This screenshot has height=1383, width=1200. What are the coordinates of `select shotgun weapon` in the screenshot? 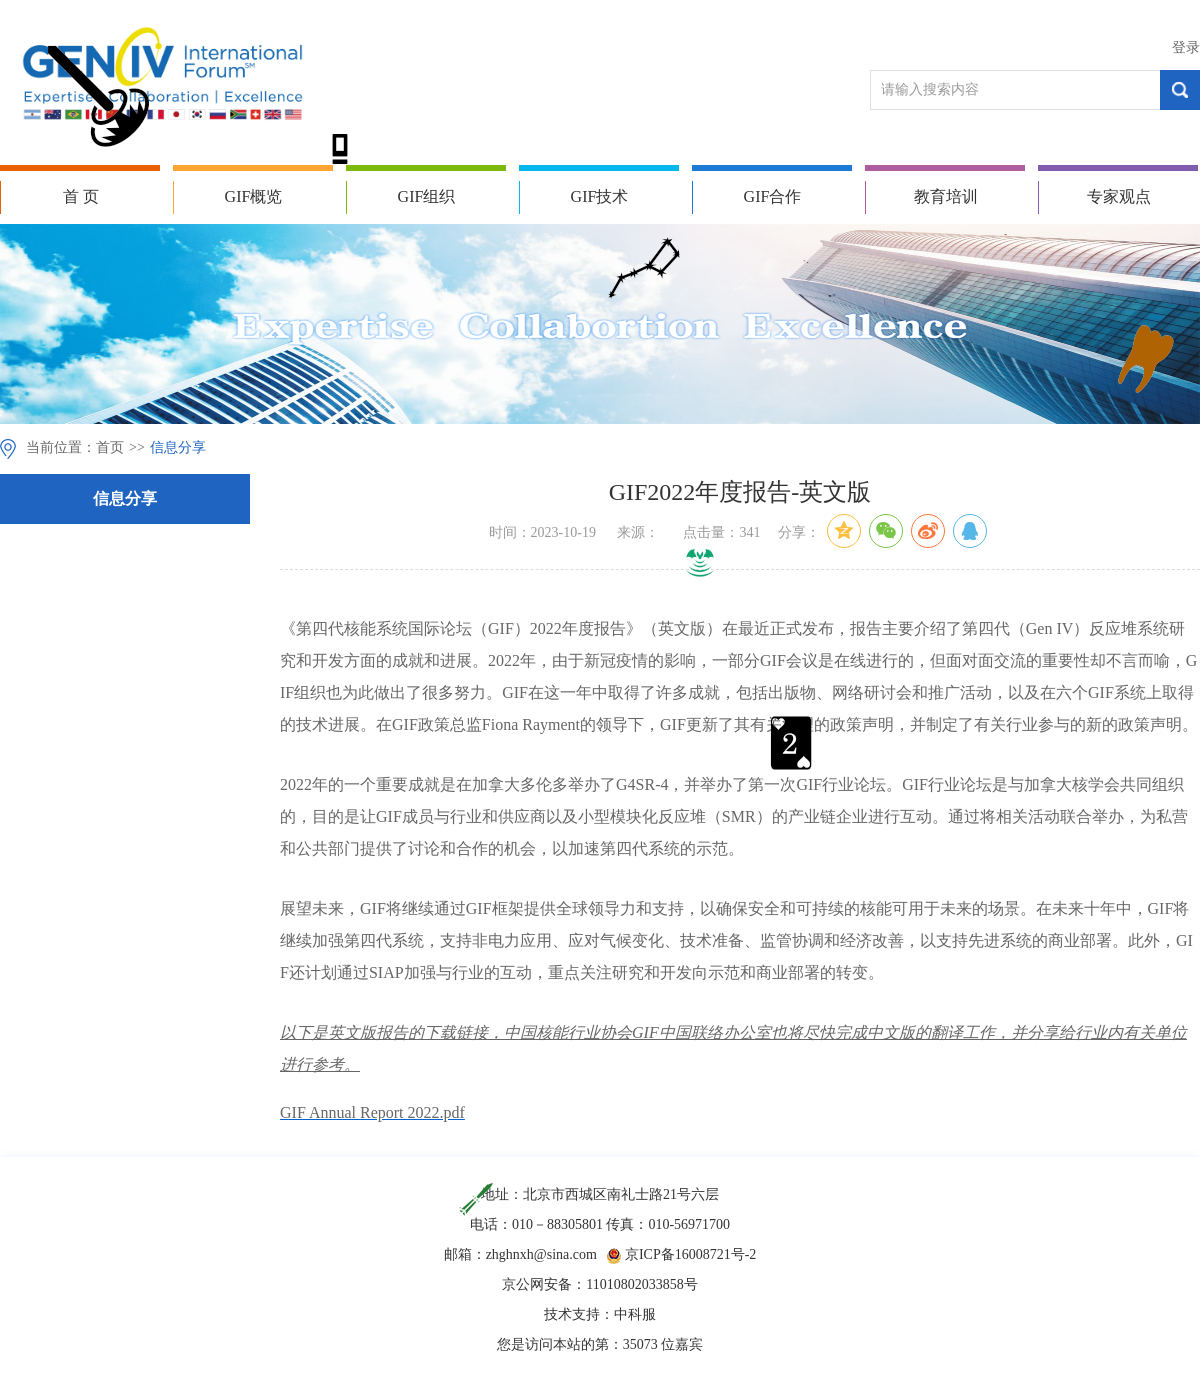 It's located at (340, 149).